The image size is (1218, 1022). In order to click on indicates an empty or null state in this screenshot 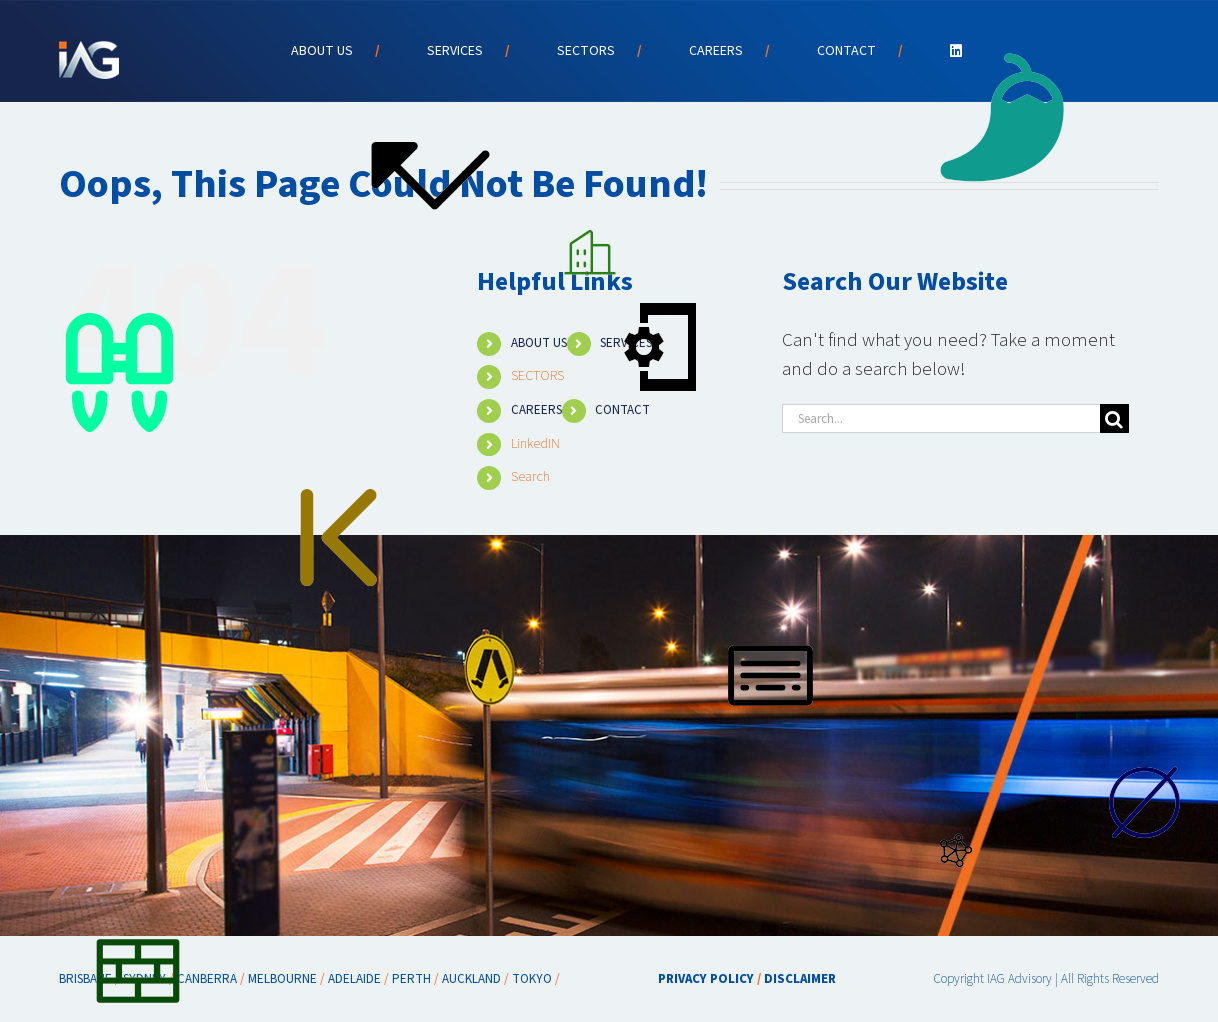, I will do `click(1144, 802)`.